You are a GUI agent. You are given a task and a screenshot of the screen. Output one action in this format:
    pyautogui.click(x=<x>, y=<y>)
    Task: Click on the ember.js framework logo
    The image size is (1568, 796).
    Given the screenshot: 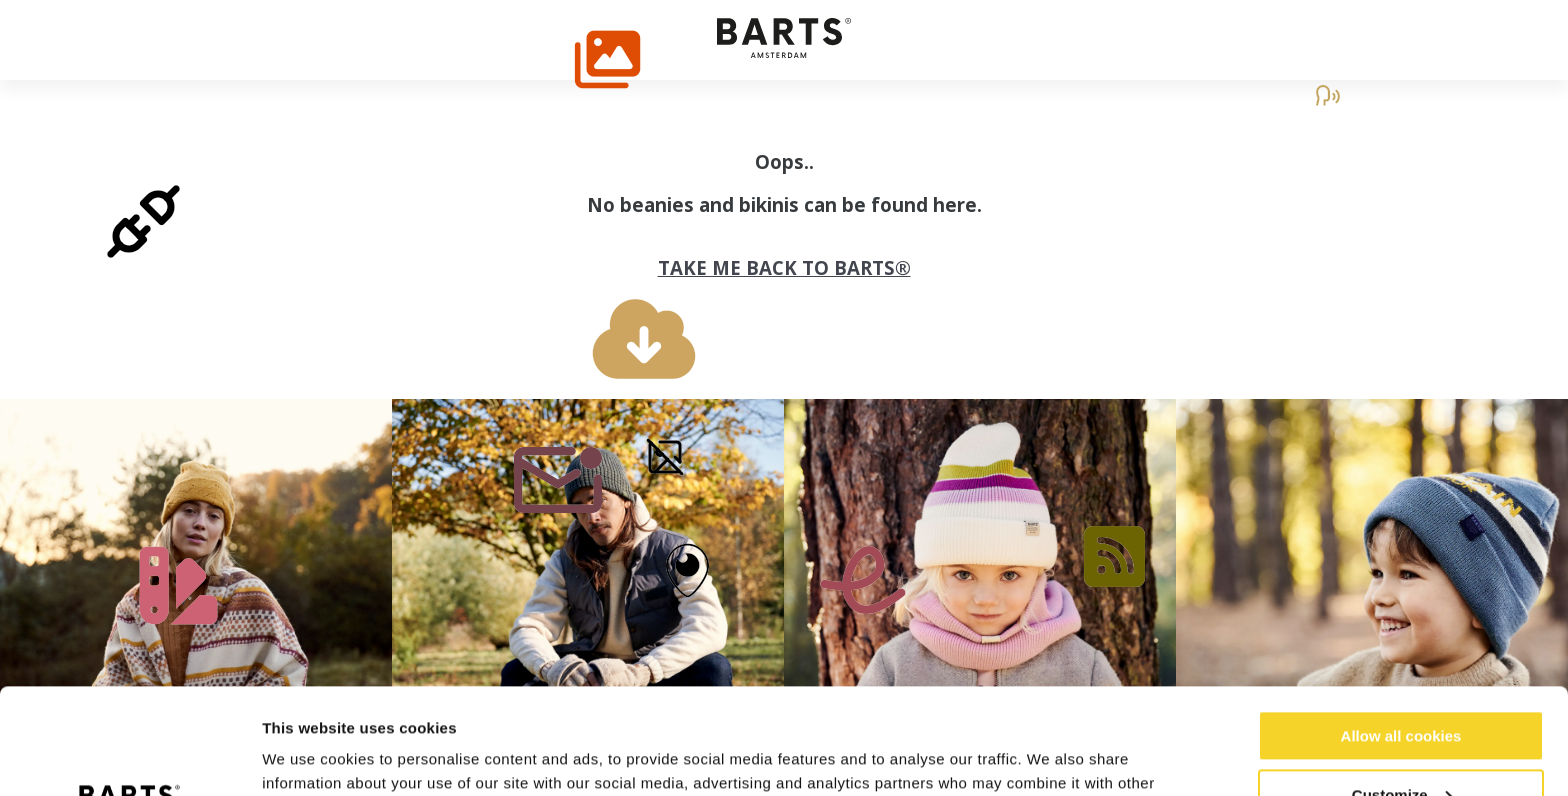 What is the action you would take?
    pyautogui.click(x=863, y=580)
    